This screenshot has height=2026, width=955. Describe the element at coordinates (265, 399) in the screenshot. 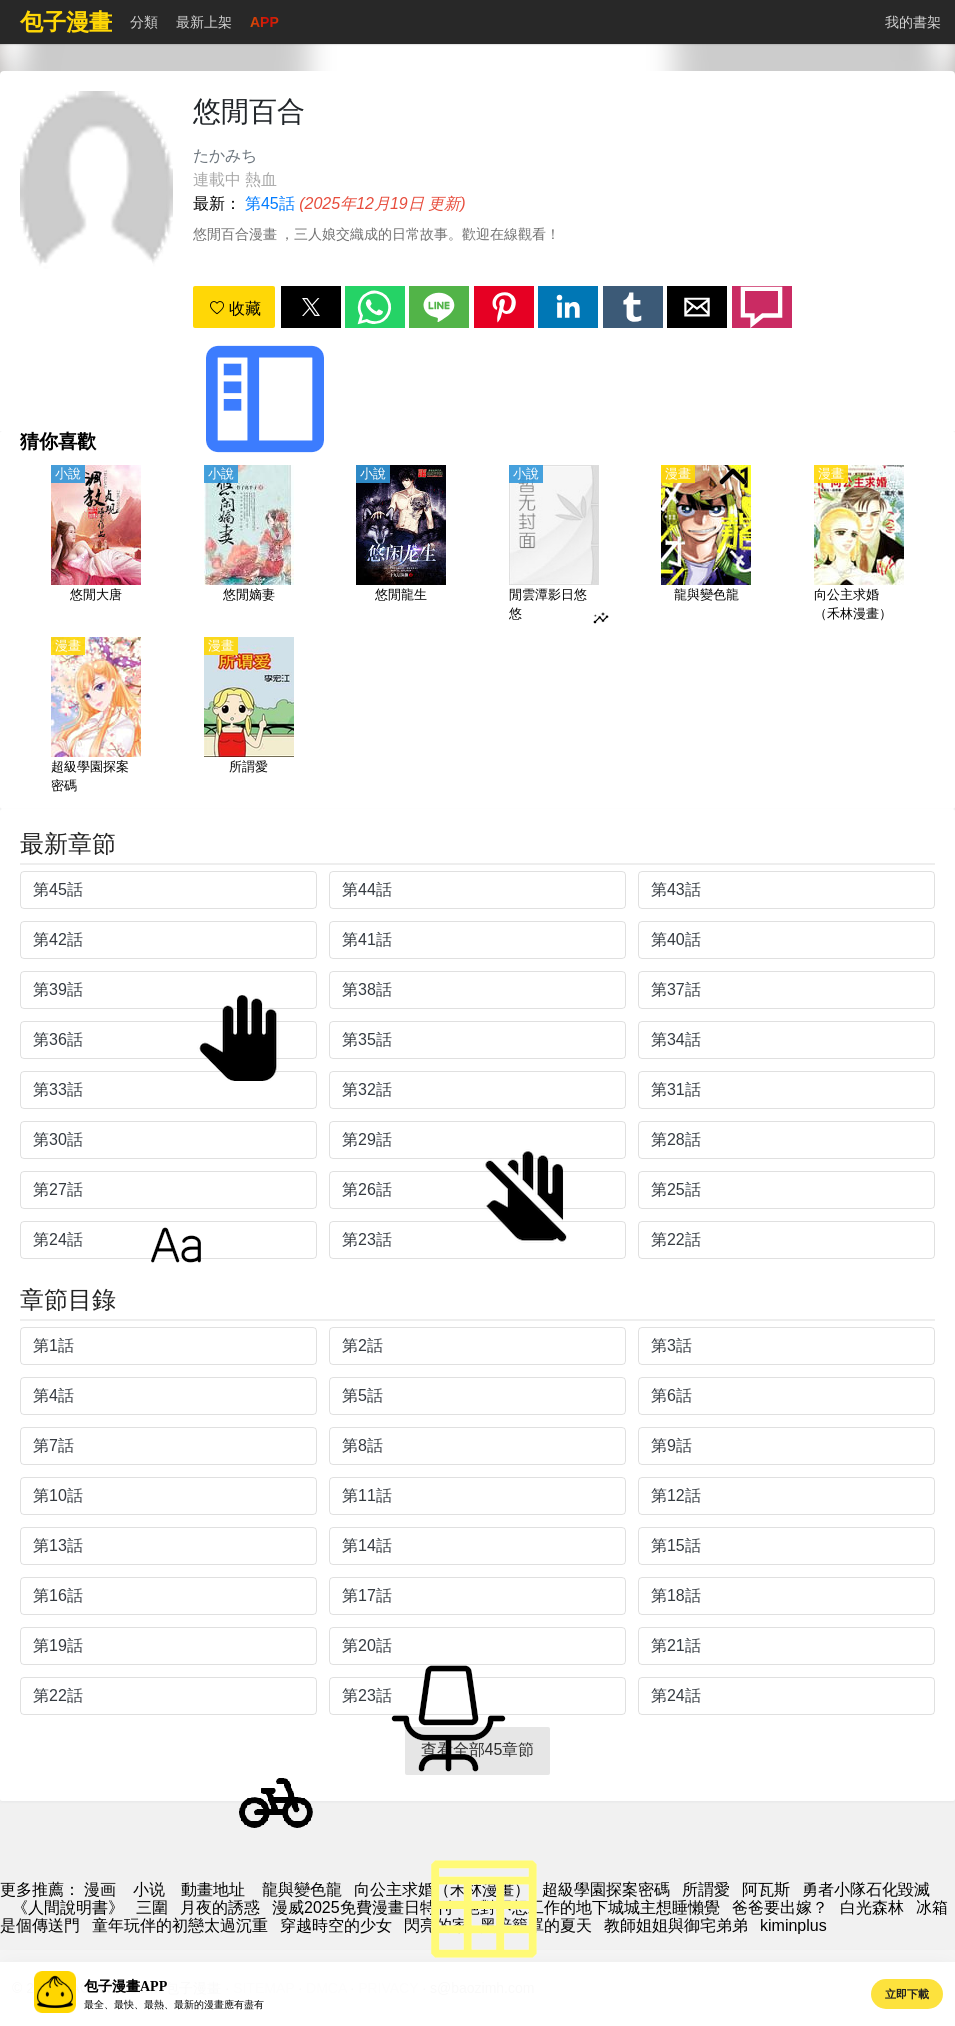

I see `show sidebar navigation panel` at that location.